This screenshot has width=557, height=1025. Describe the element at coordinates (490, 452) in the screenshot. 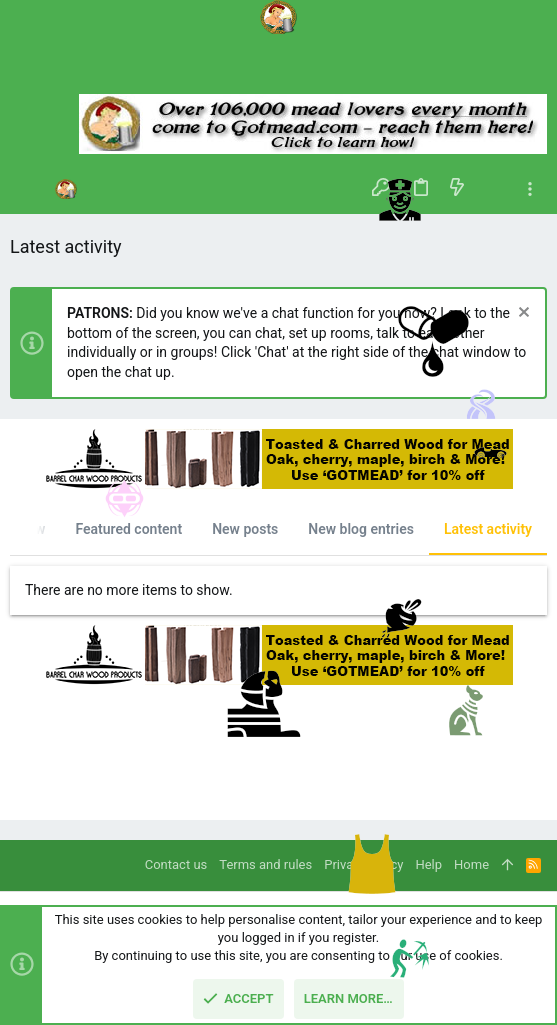

I see `access racing or car-themed games` at that location.